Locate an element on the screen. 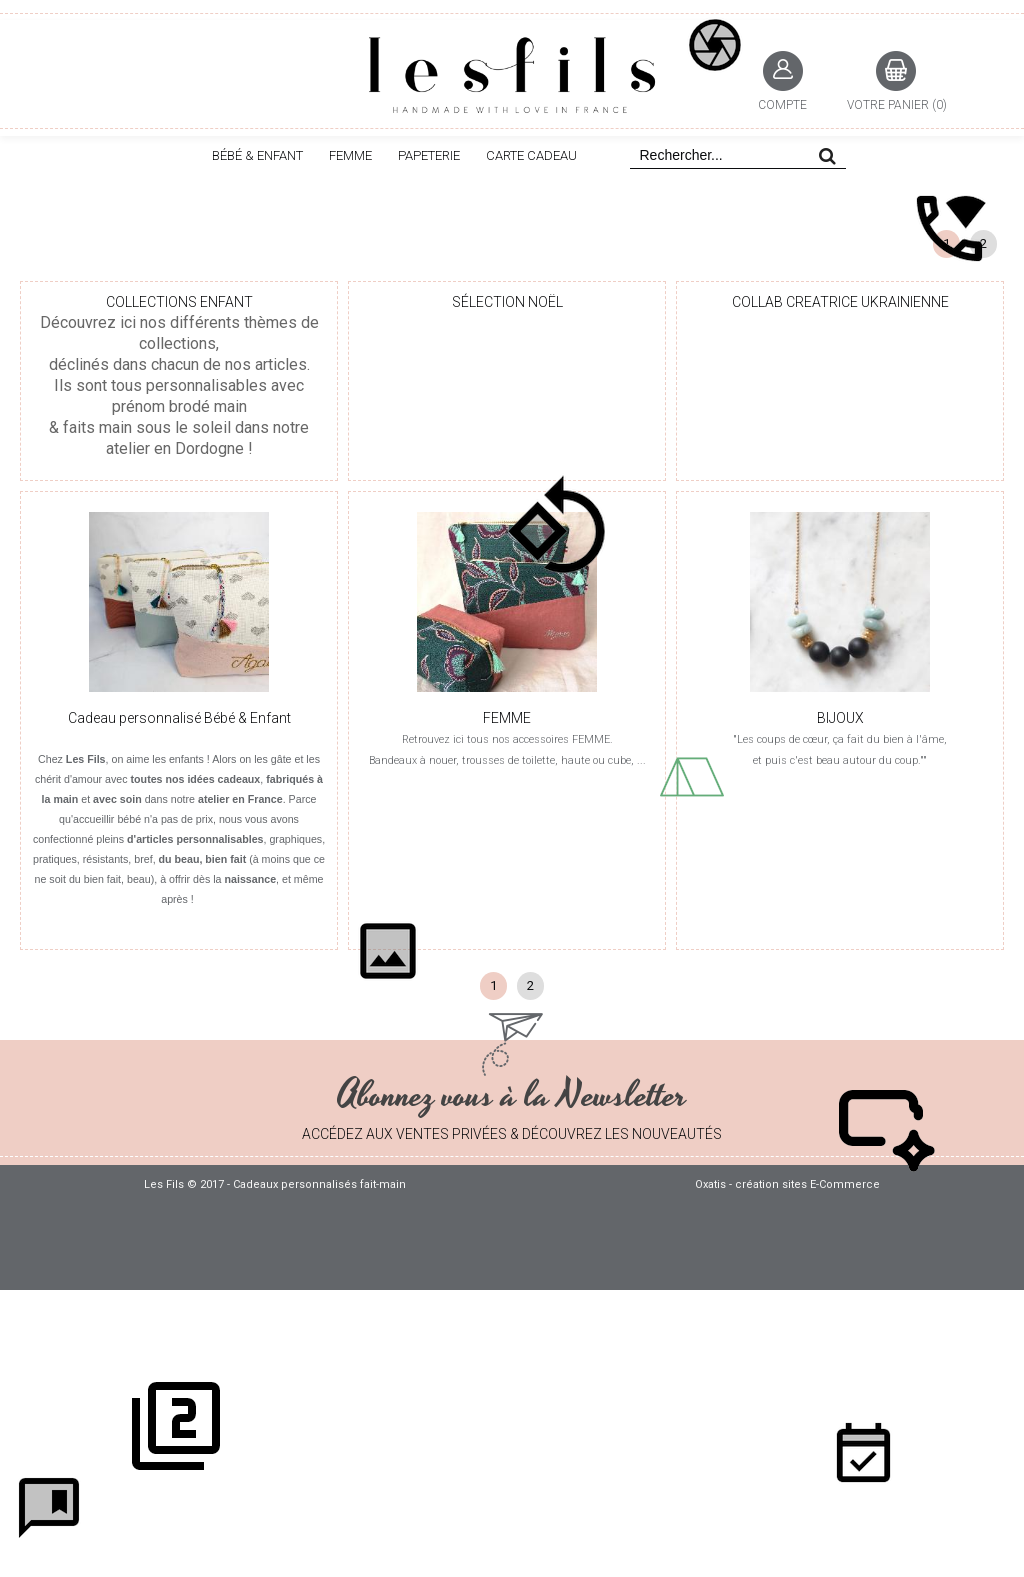  battery charging with quick charge or boost mode is located at coordinates (881, 1118).